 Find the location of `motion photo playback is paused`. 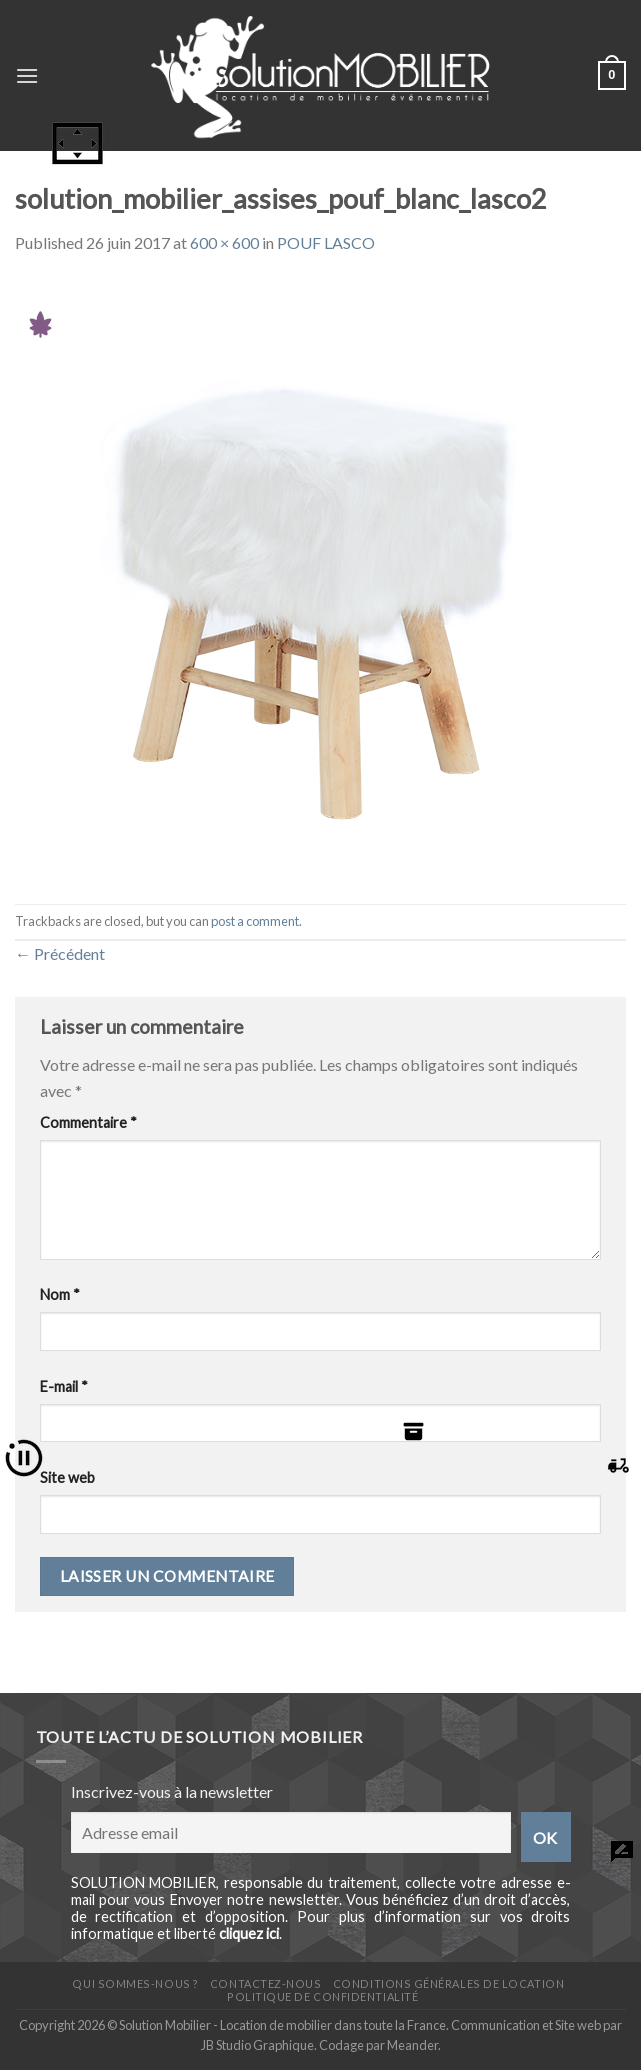

motion photo playback is paused is located at coordinates (24, 1458).